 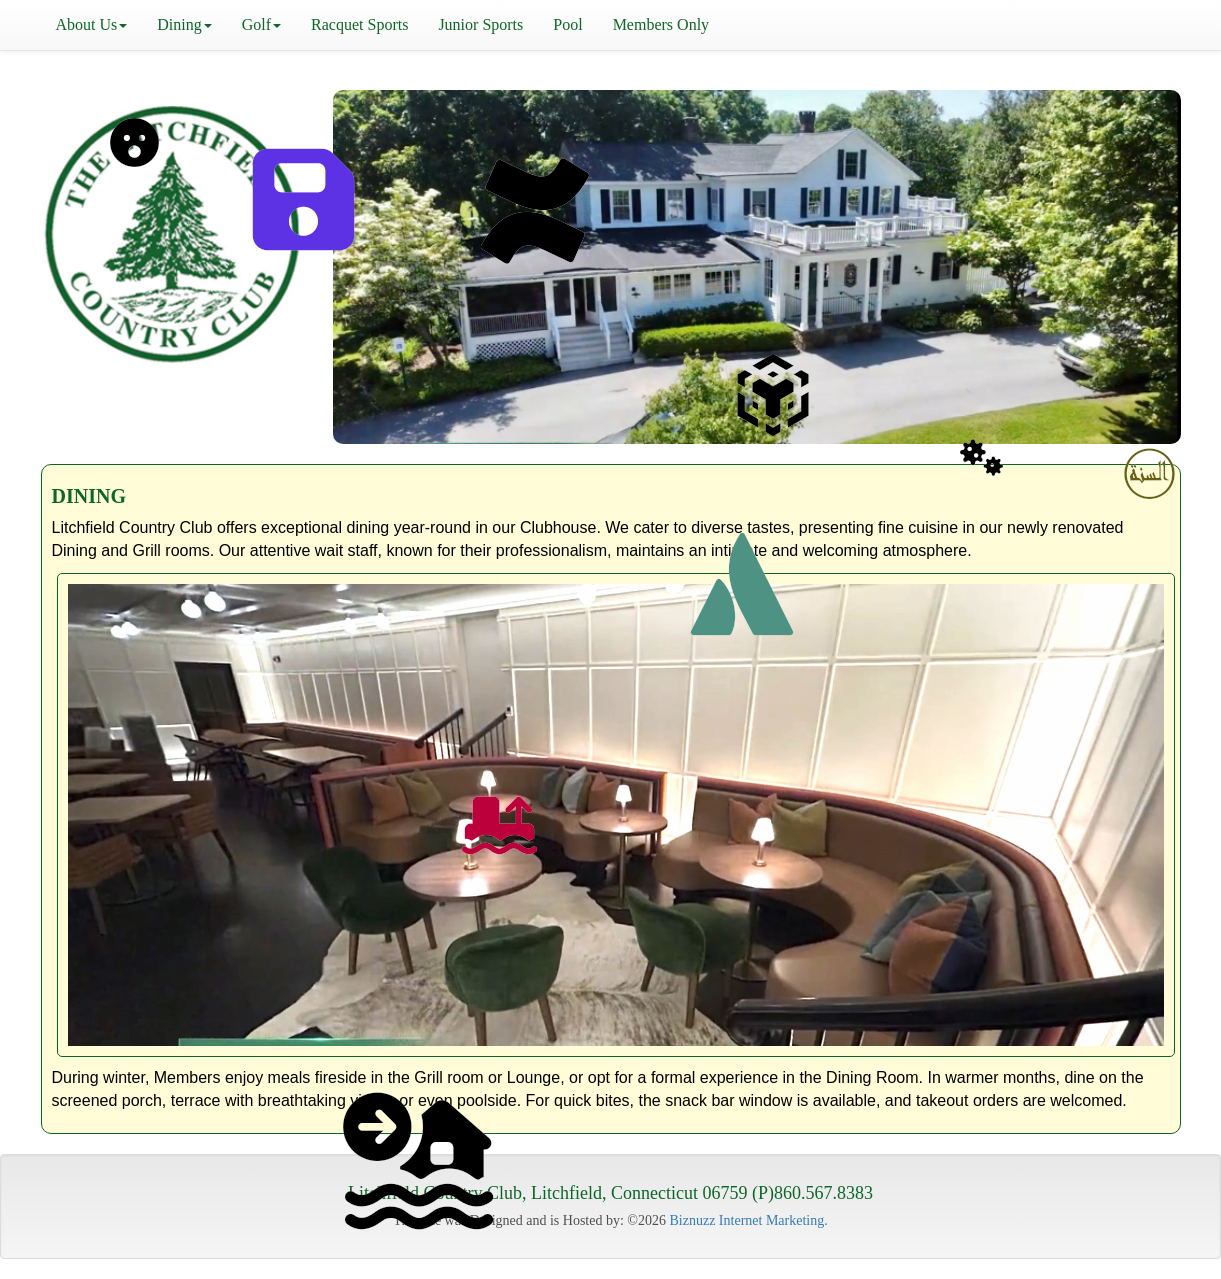 What do you see at coordinates (773, 395) in the screenshot?
I see `binance coin (bnb) cryptocurrency logo` at bounding box center [773, 395].